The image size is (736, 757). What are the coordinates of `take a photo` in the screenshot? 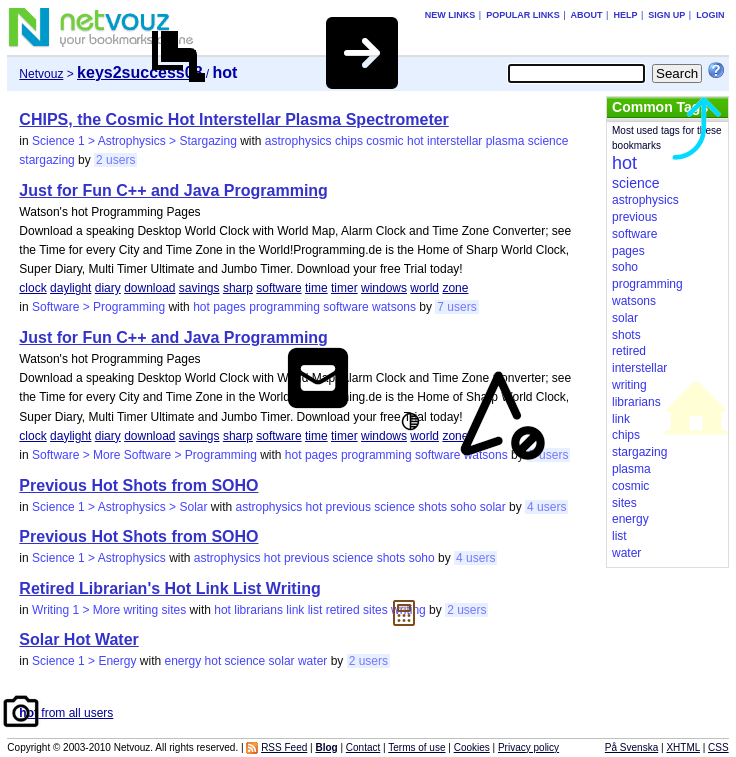 It's located at (21, 713).